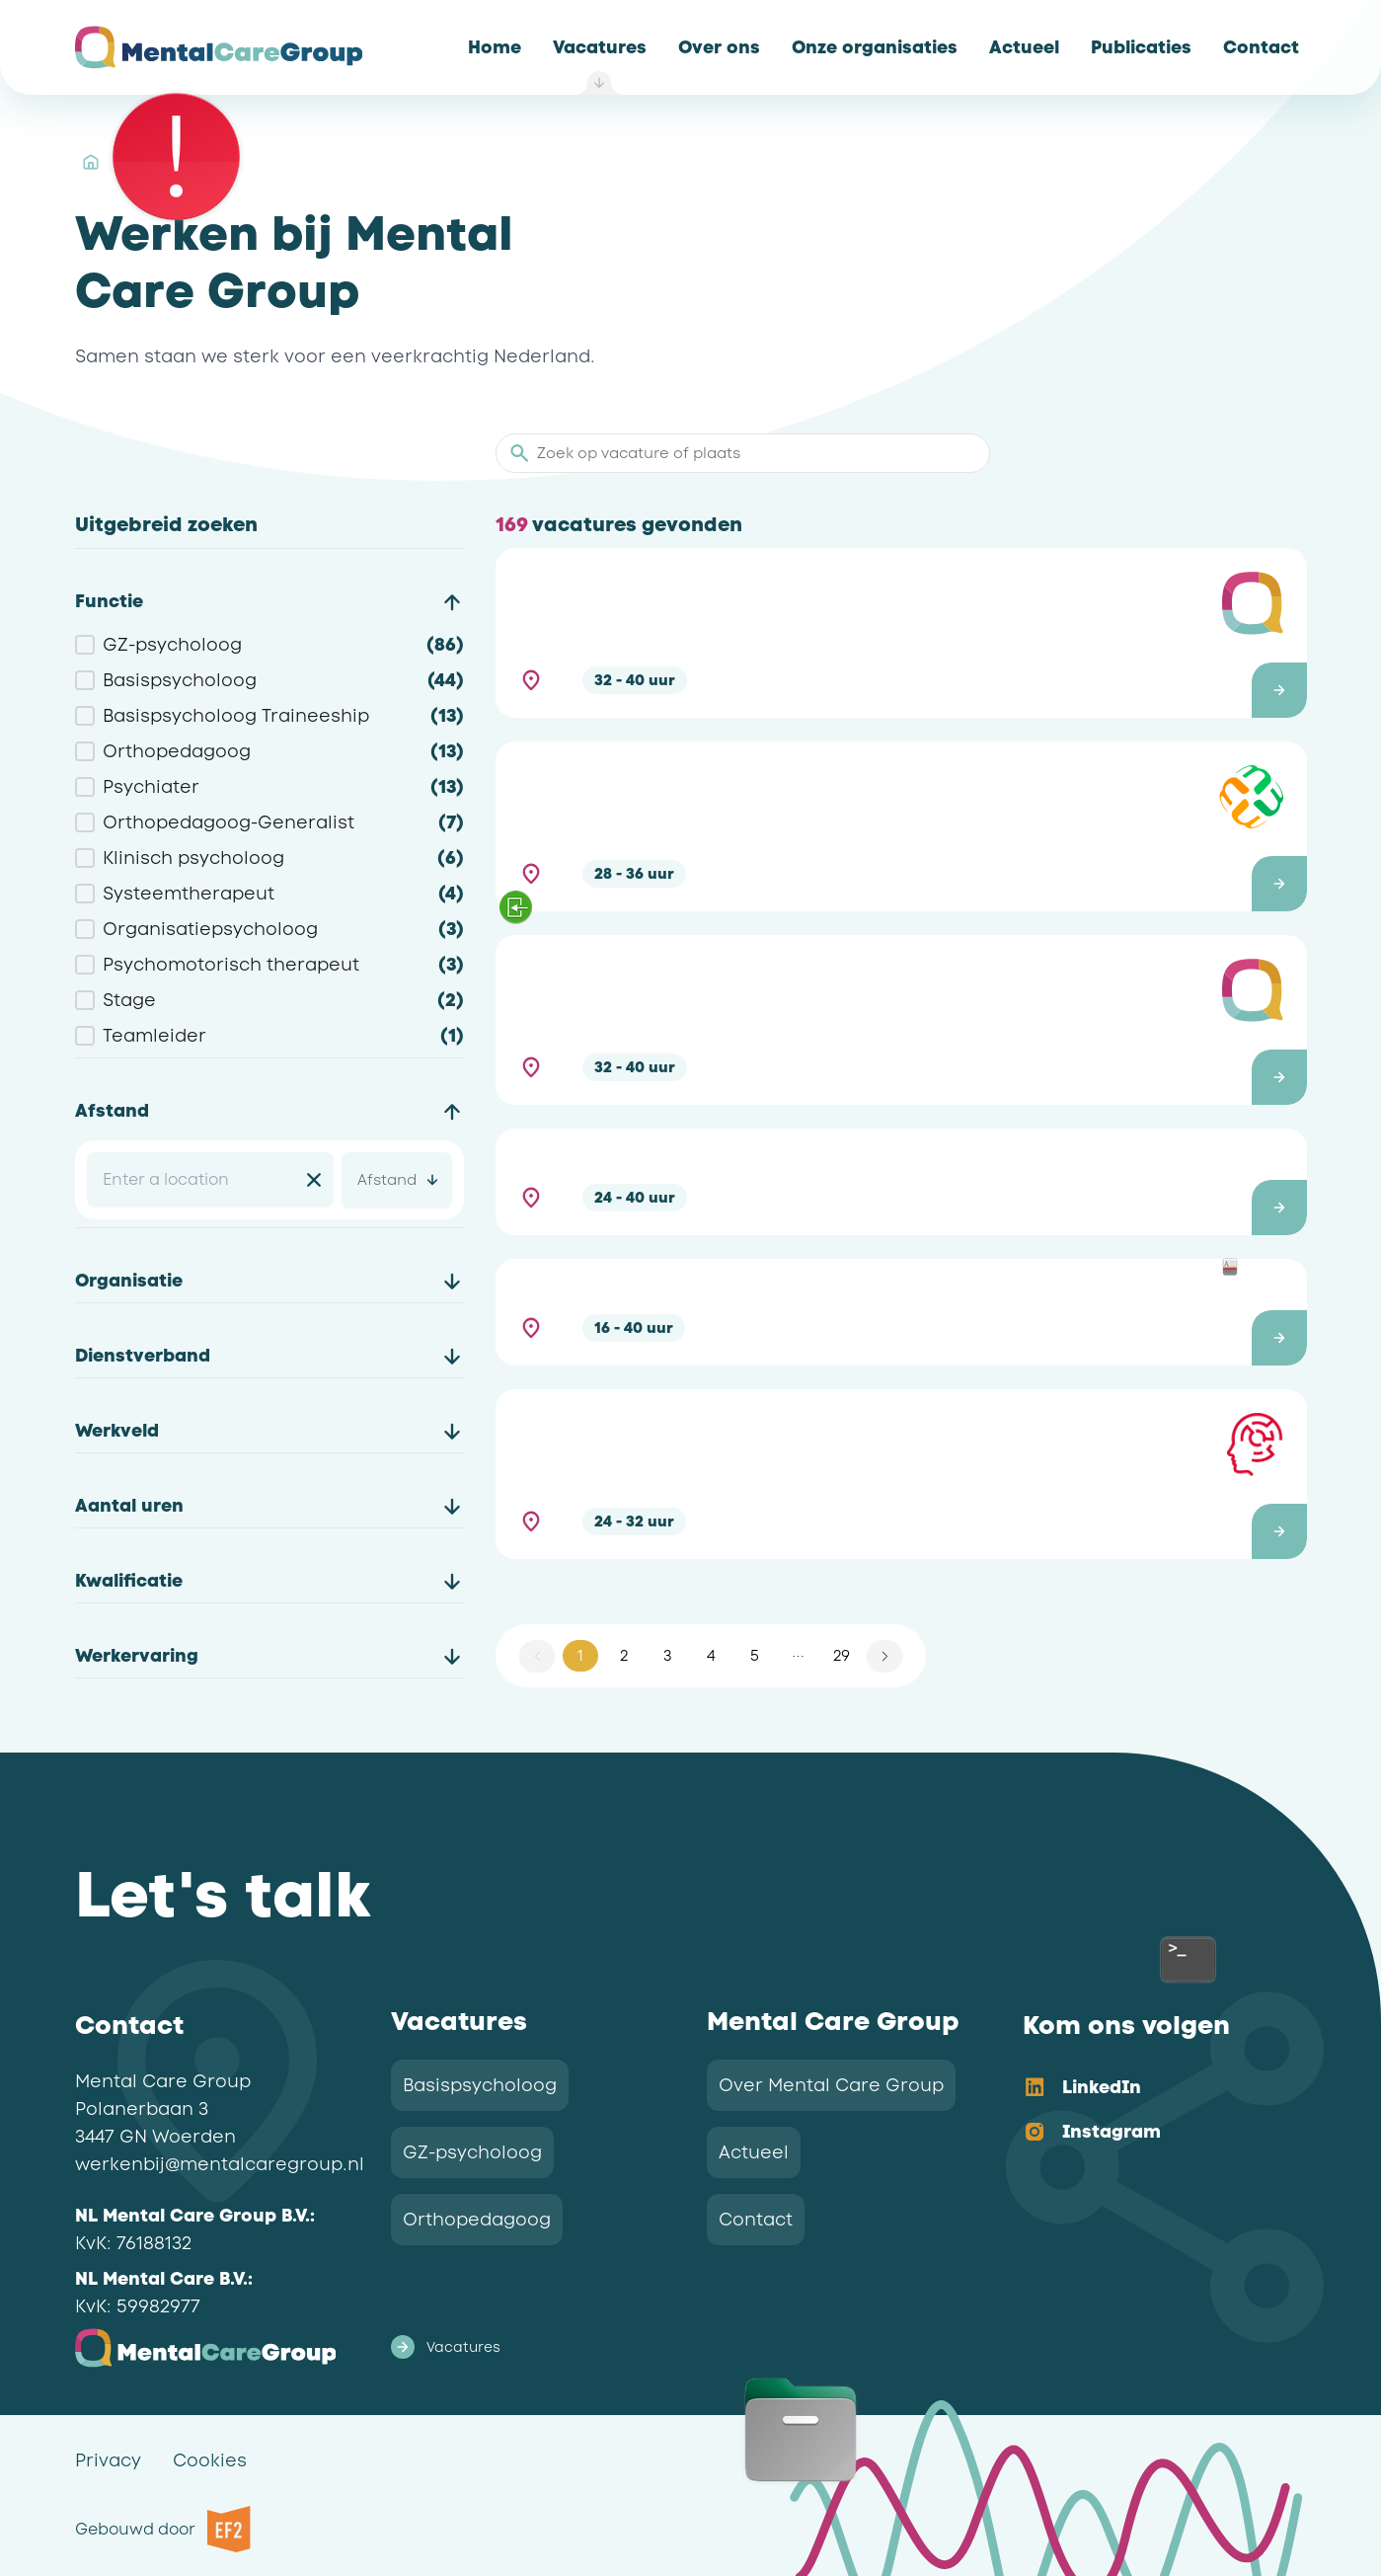  What do you see at coordinates (1230, 1267) in the screenshot?
I see `open document scanner app` at bounding box center [1230, 1267].